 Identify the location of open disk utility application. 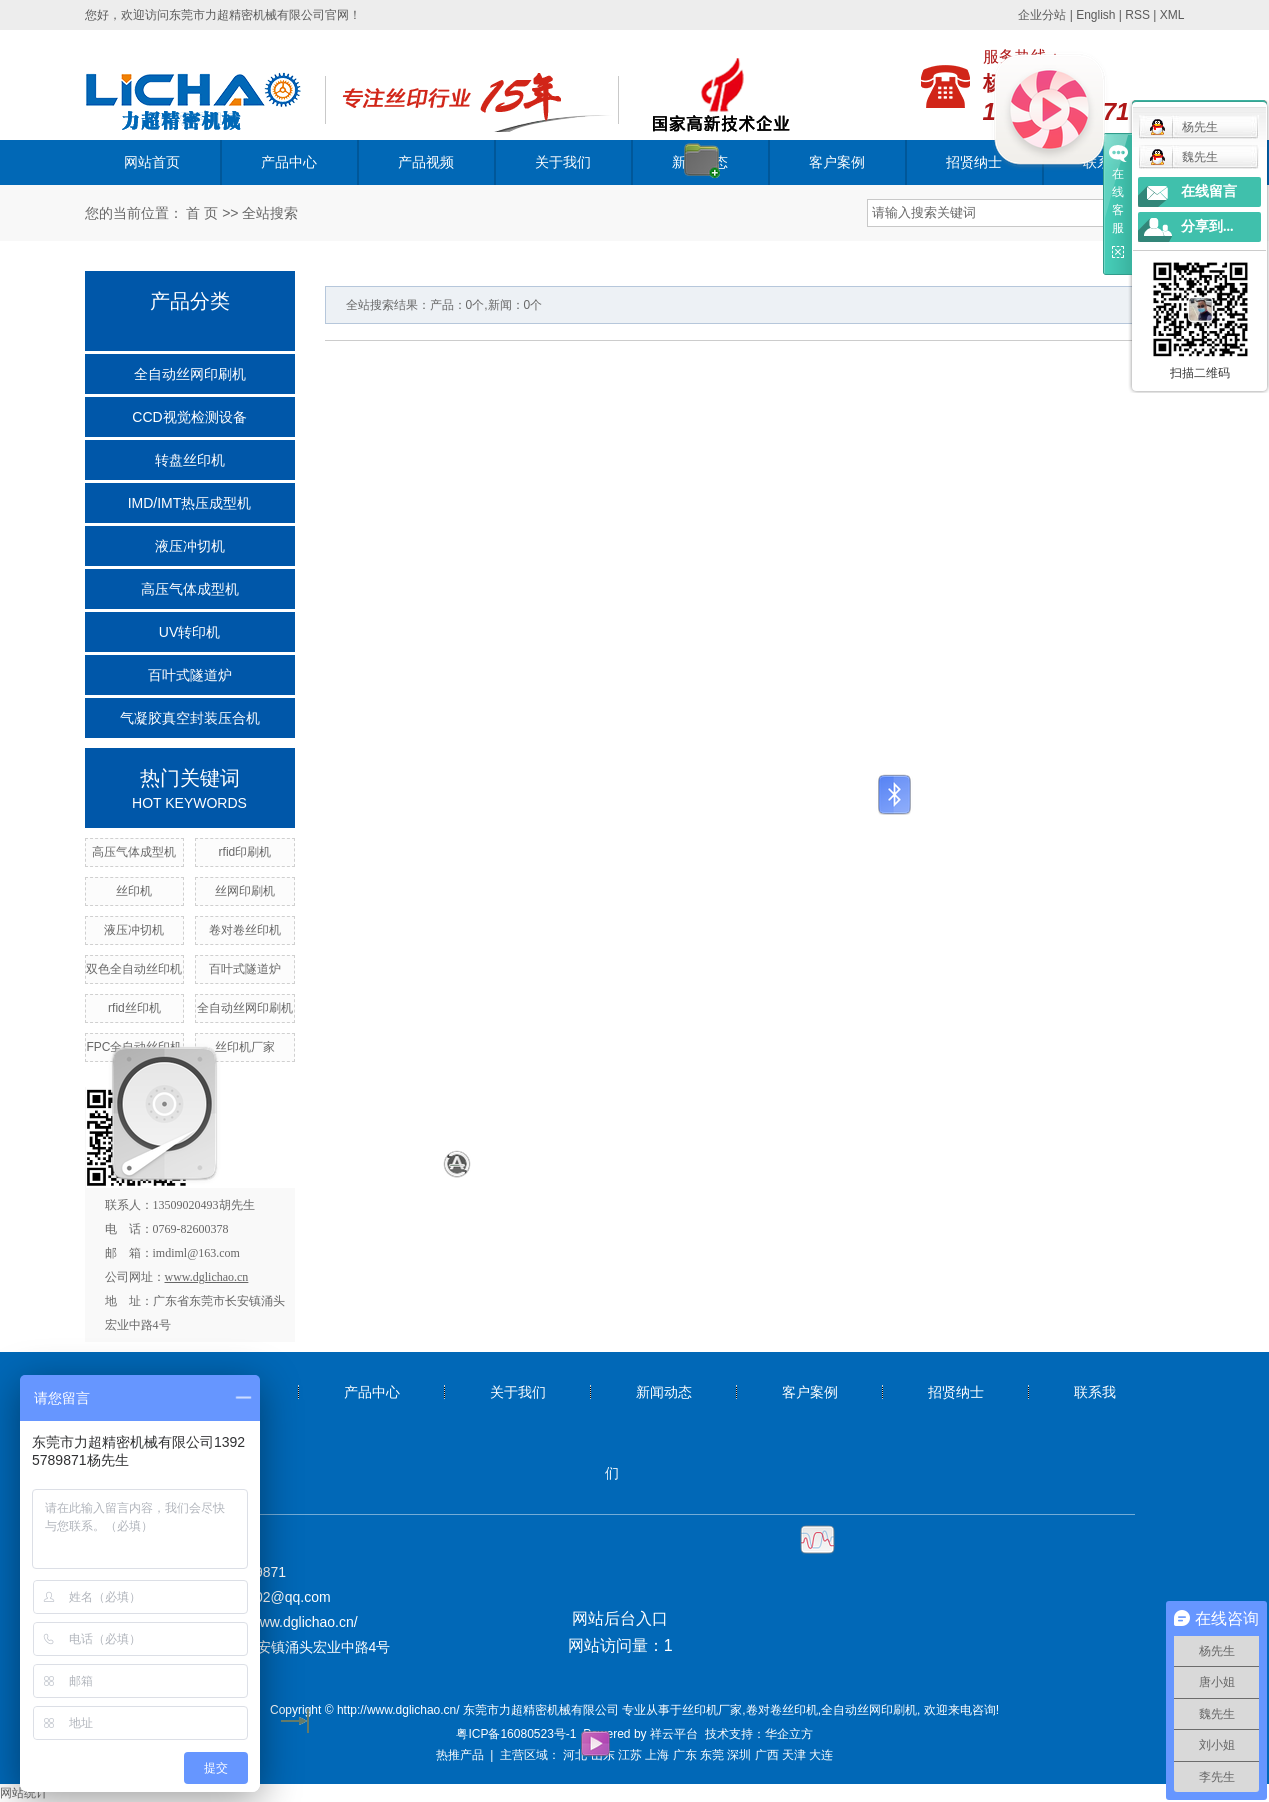
(164, 1113).